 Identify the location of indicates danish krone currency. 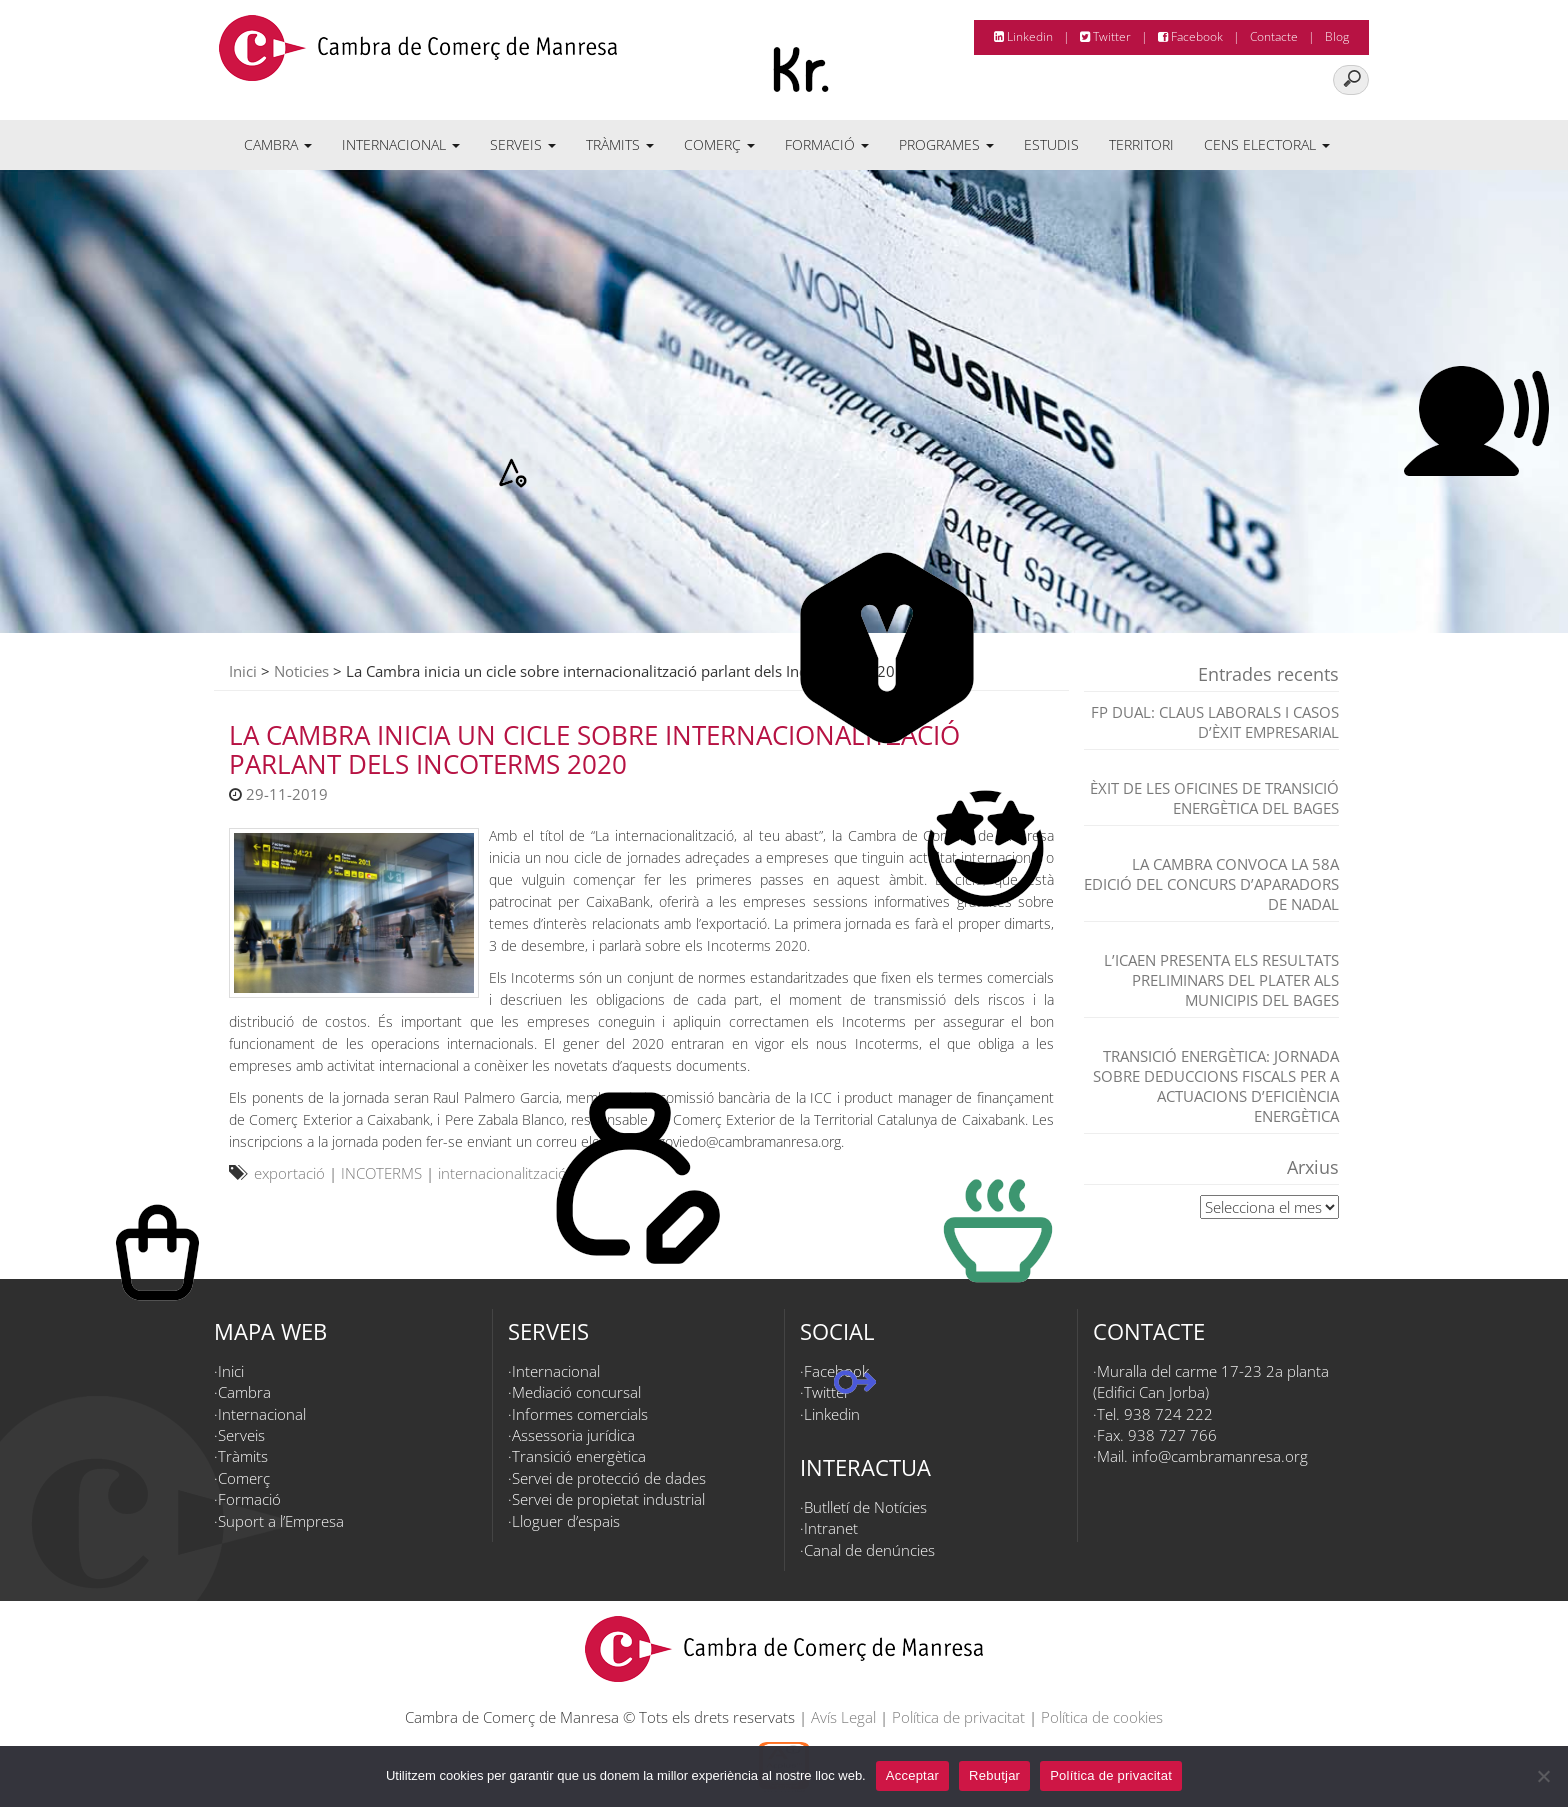
(799, 69).